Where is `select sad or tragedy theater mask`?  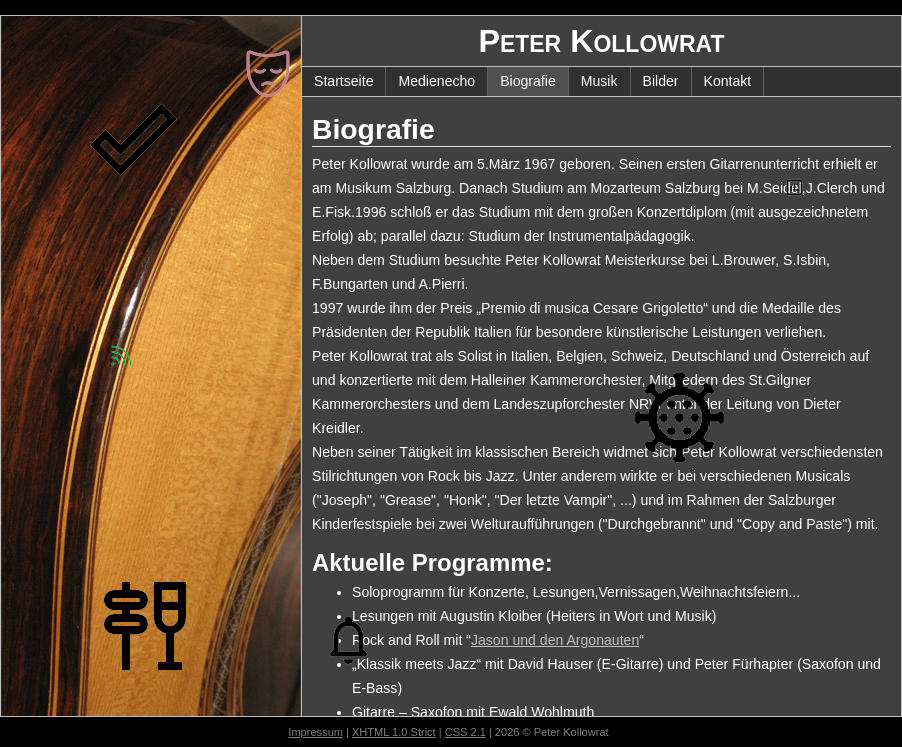 select sad or tragedy theater mask is located at coordinates (268, 72).